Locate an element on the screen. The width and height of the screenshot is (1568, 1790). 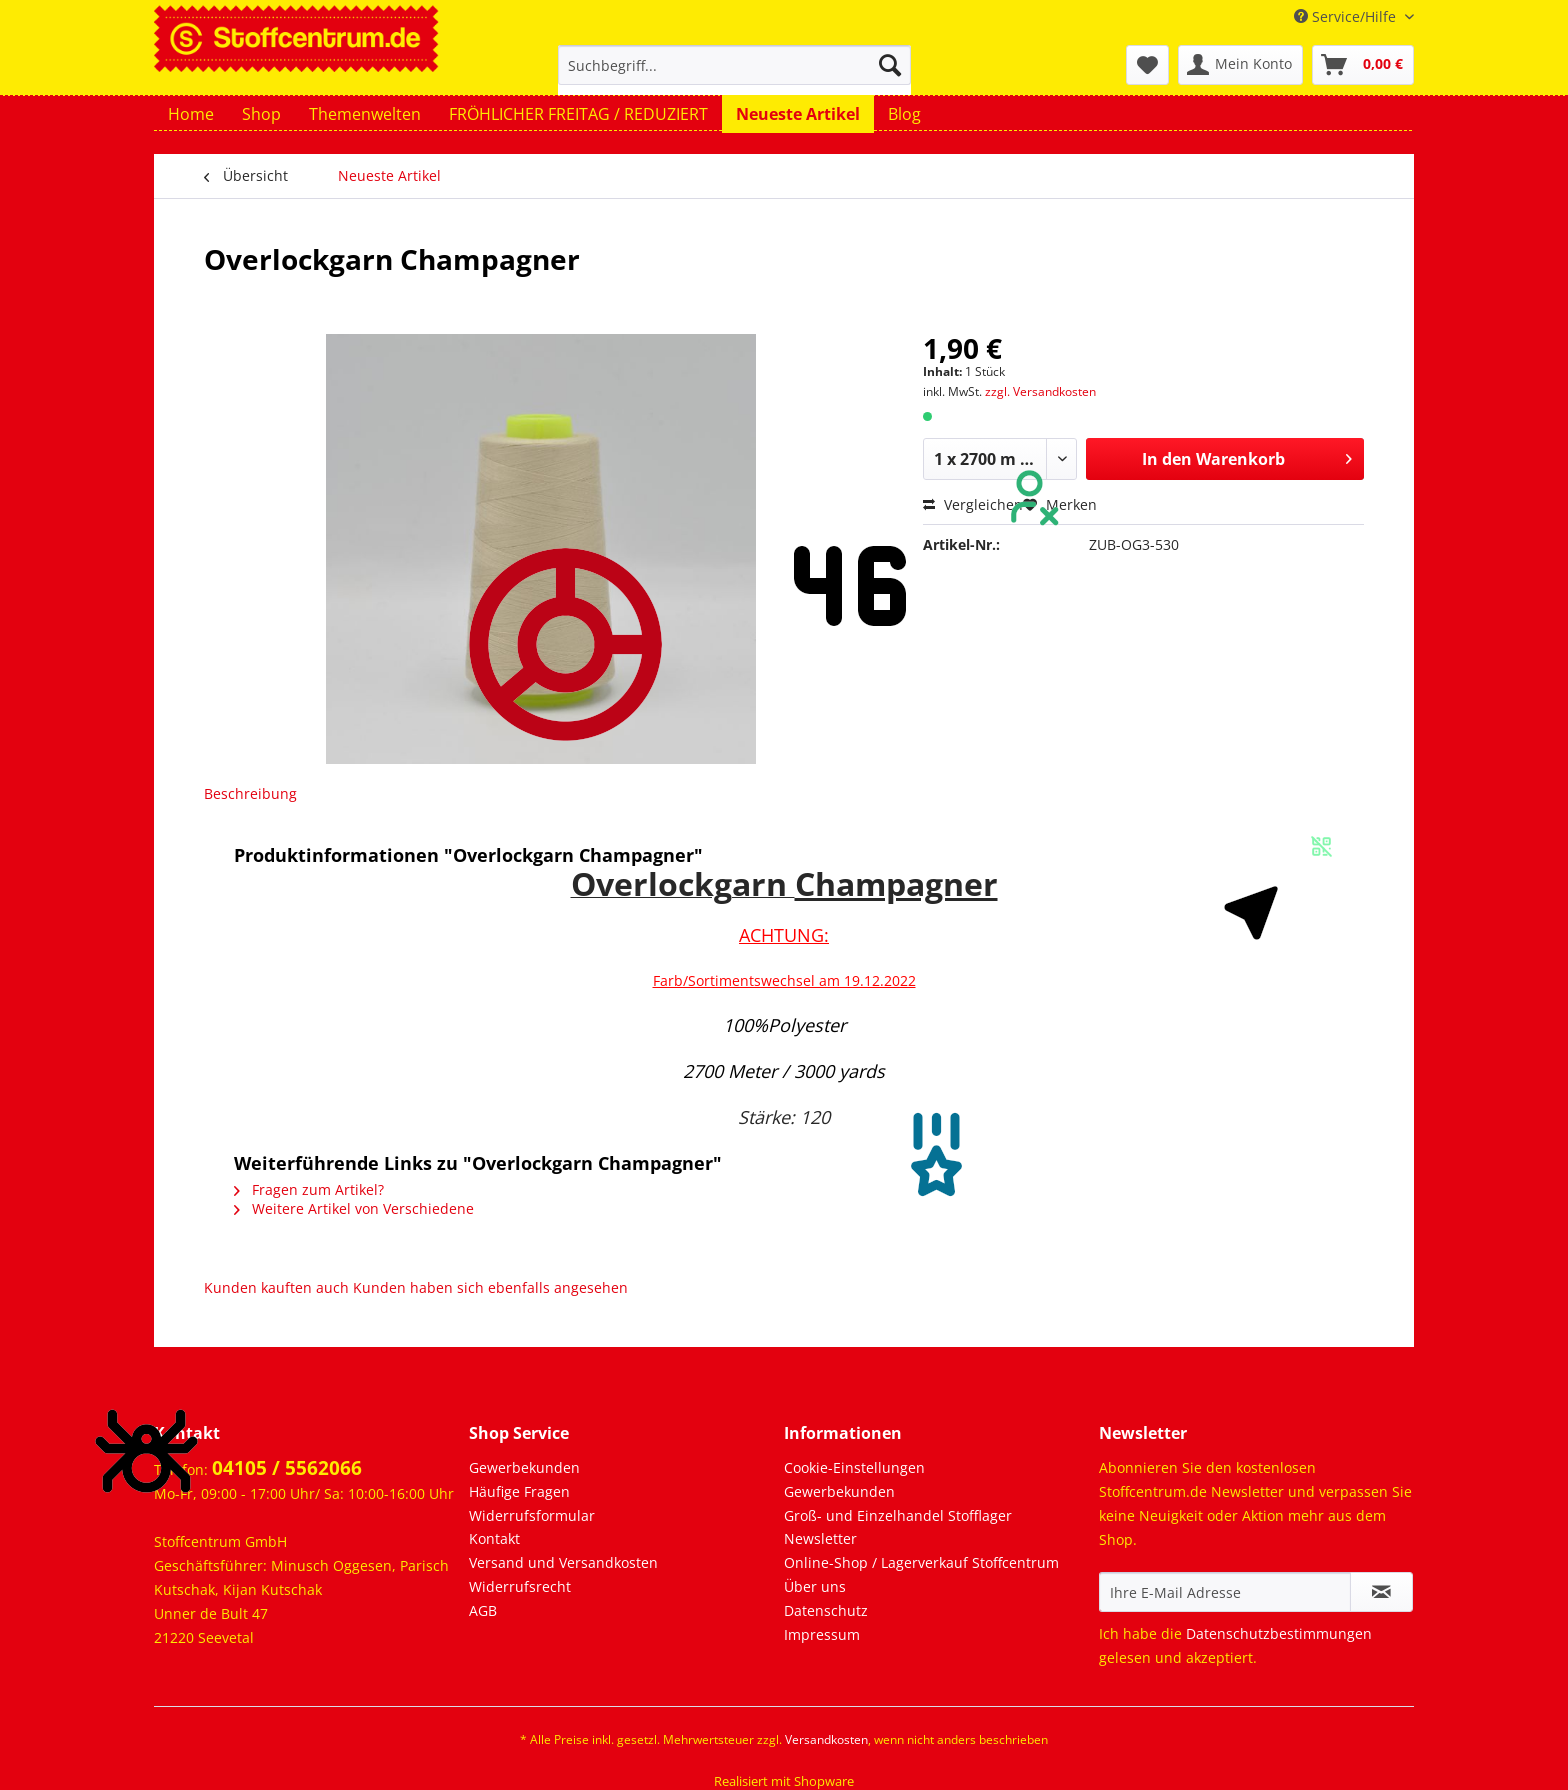
send current location is located at coordinates (1251, 912).